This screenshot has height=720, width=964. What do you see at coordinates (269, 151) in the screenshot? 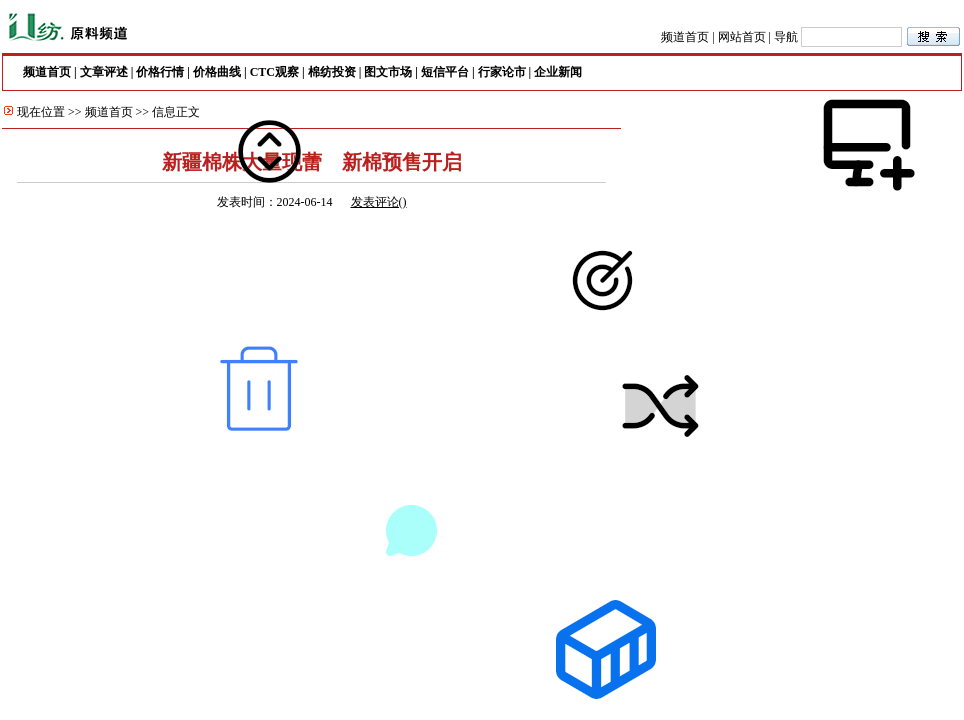
I see `expand or collapse a section` at bounding box center [269, 151].